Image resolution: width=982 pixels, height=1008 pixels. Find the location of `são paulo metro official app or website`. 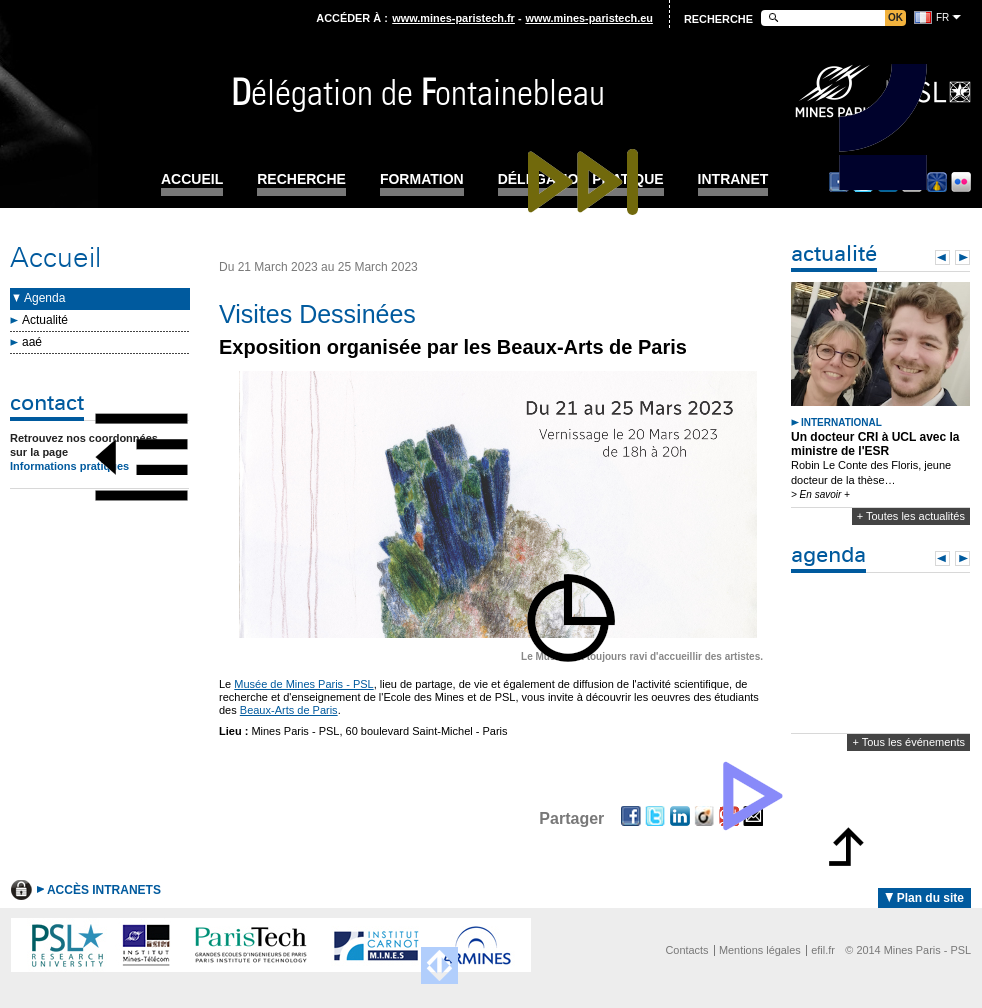

são paulo metro official app or website is located at coordinates (439, 965).